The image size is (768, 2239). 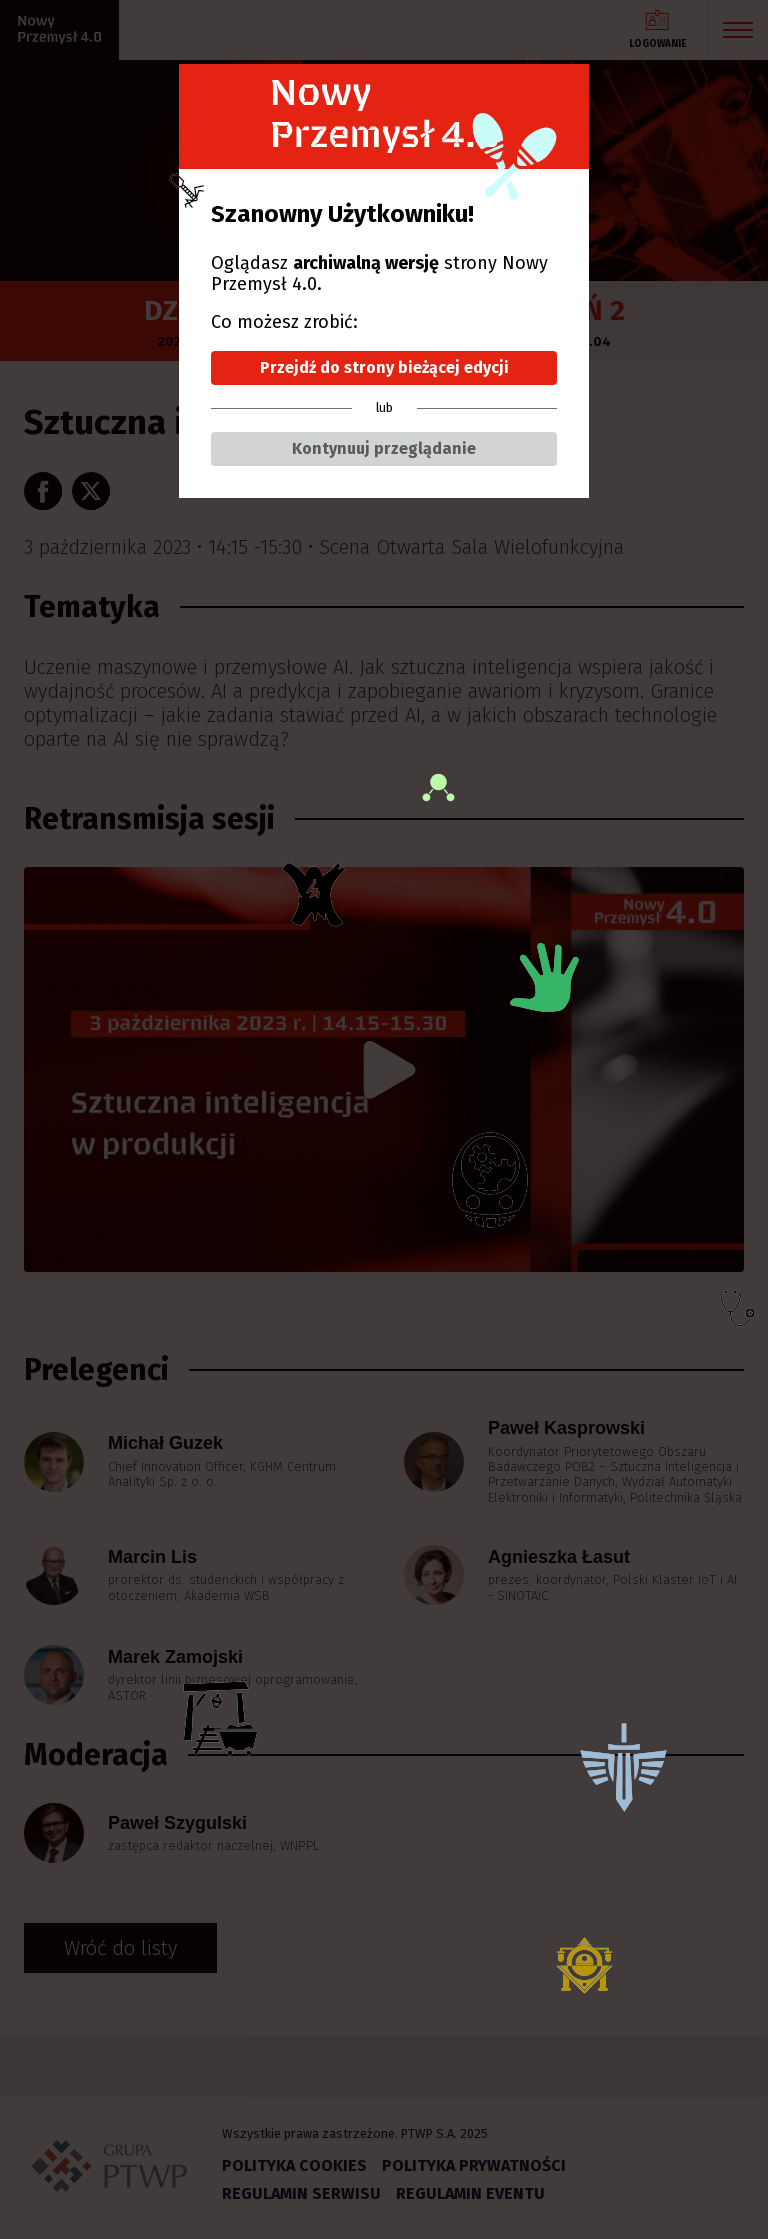 What do you see at coordinates (490, 1180) in the screenshot?
I see `access AI or machine learning features` at bounding box center [490, 1180].